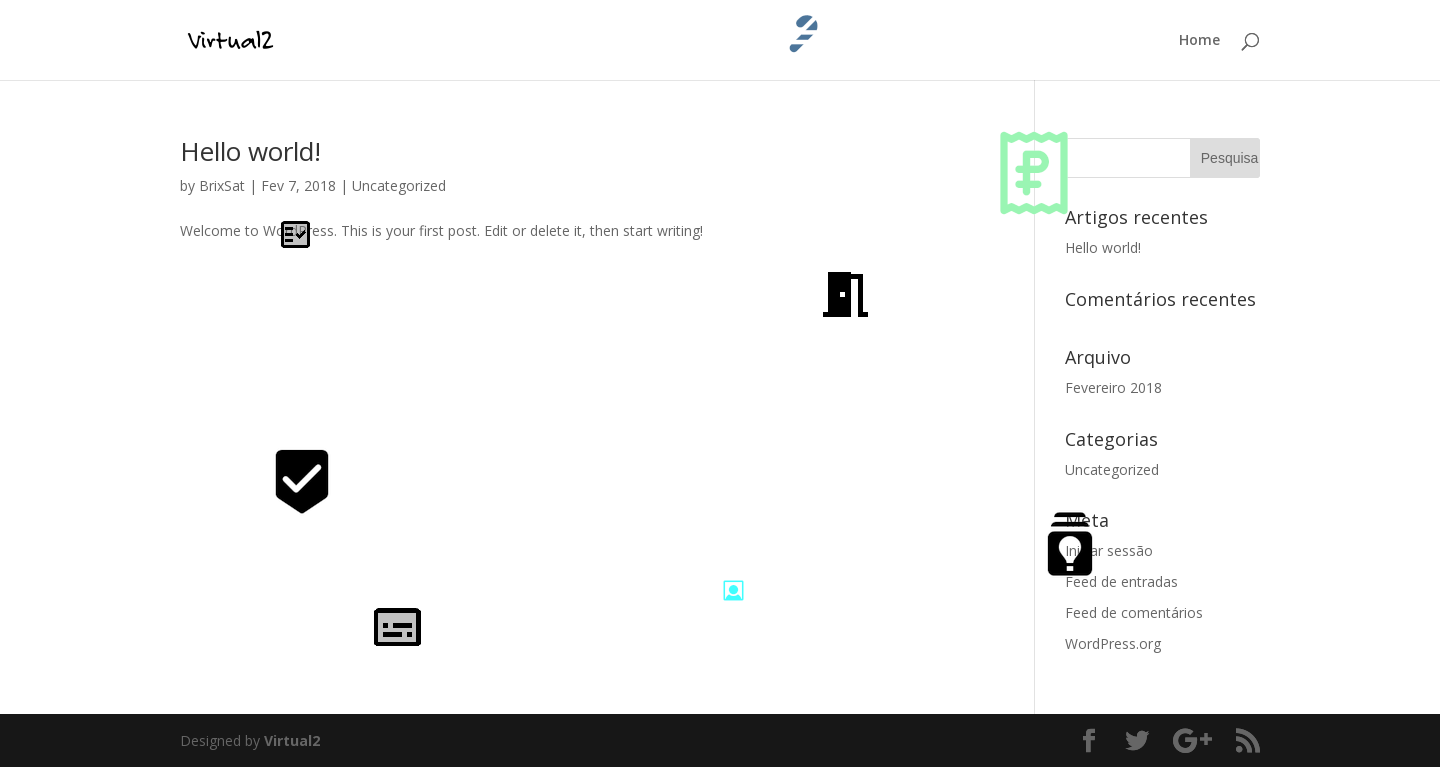  Describe the element at coordinates (1034, 173) in the screenshot. I see `view receipt or transaction in russian rubles` at that location.